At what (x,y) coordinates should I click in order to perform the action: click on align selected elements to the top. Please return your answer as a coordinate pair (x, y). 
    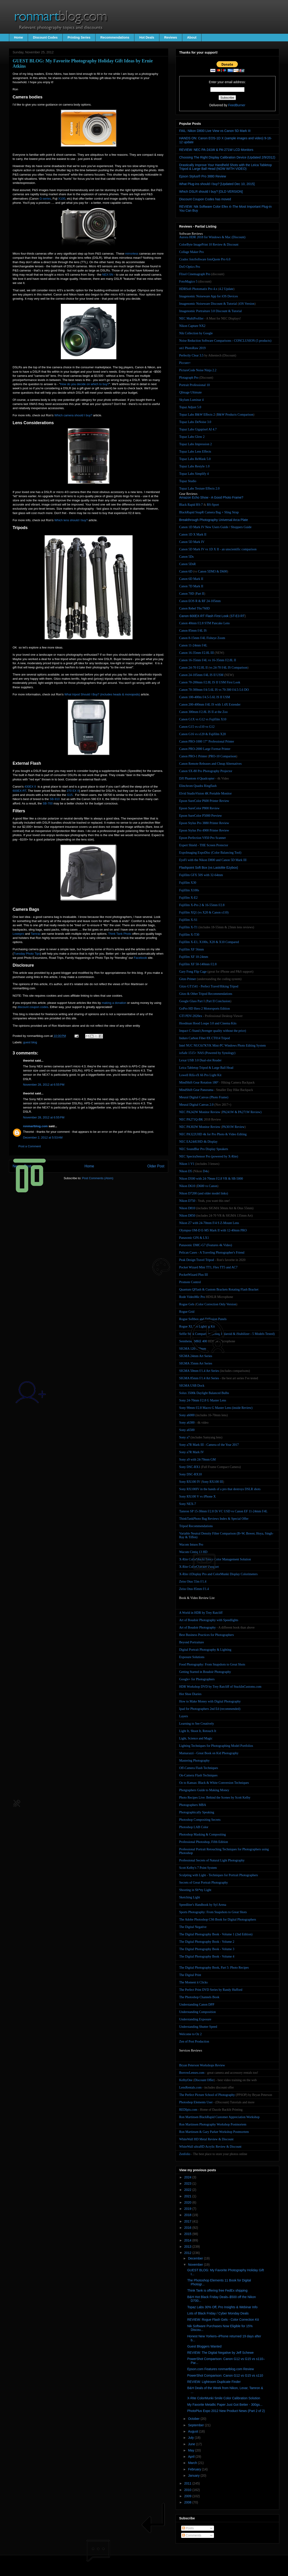
    Looking at the image, I should click on (29, 1175).